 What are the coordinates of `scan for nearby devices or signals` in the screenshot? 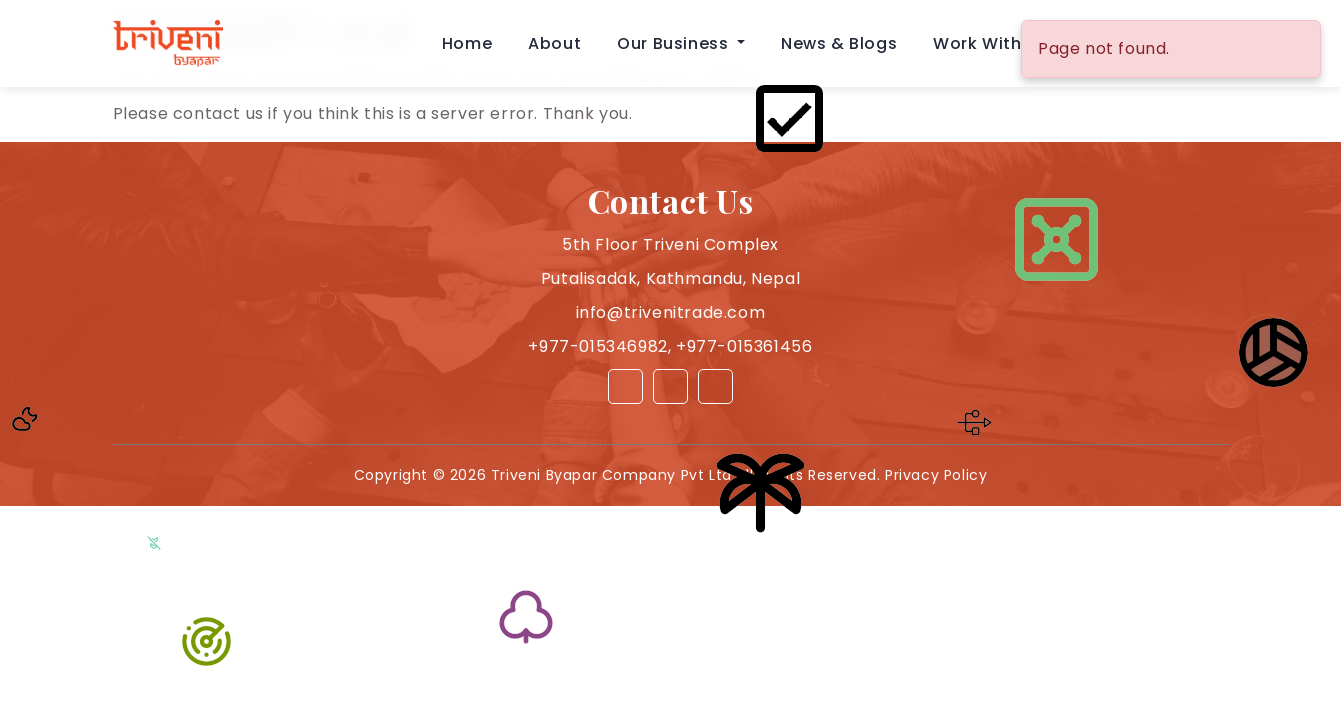 It's located at (206, 641).